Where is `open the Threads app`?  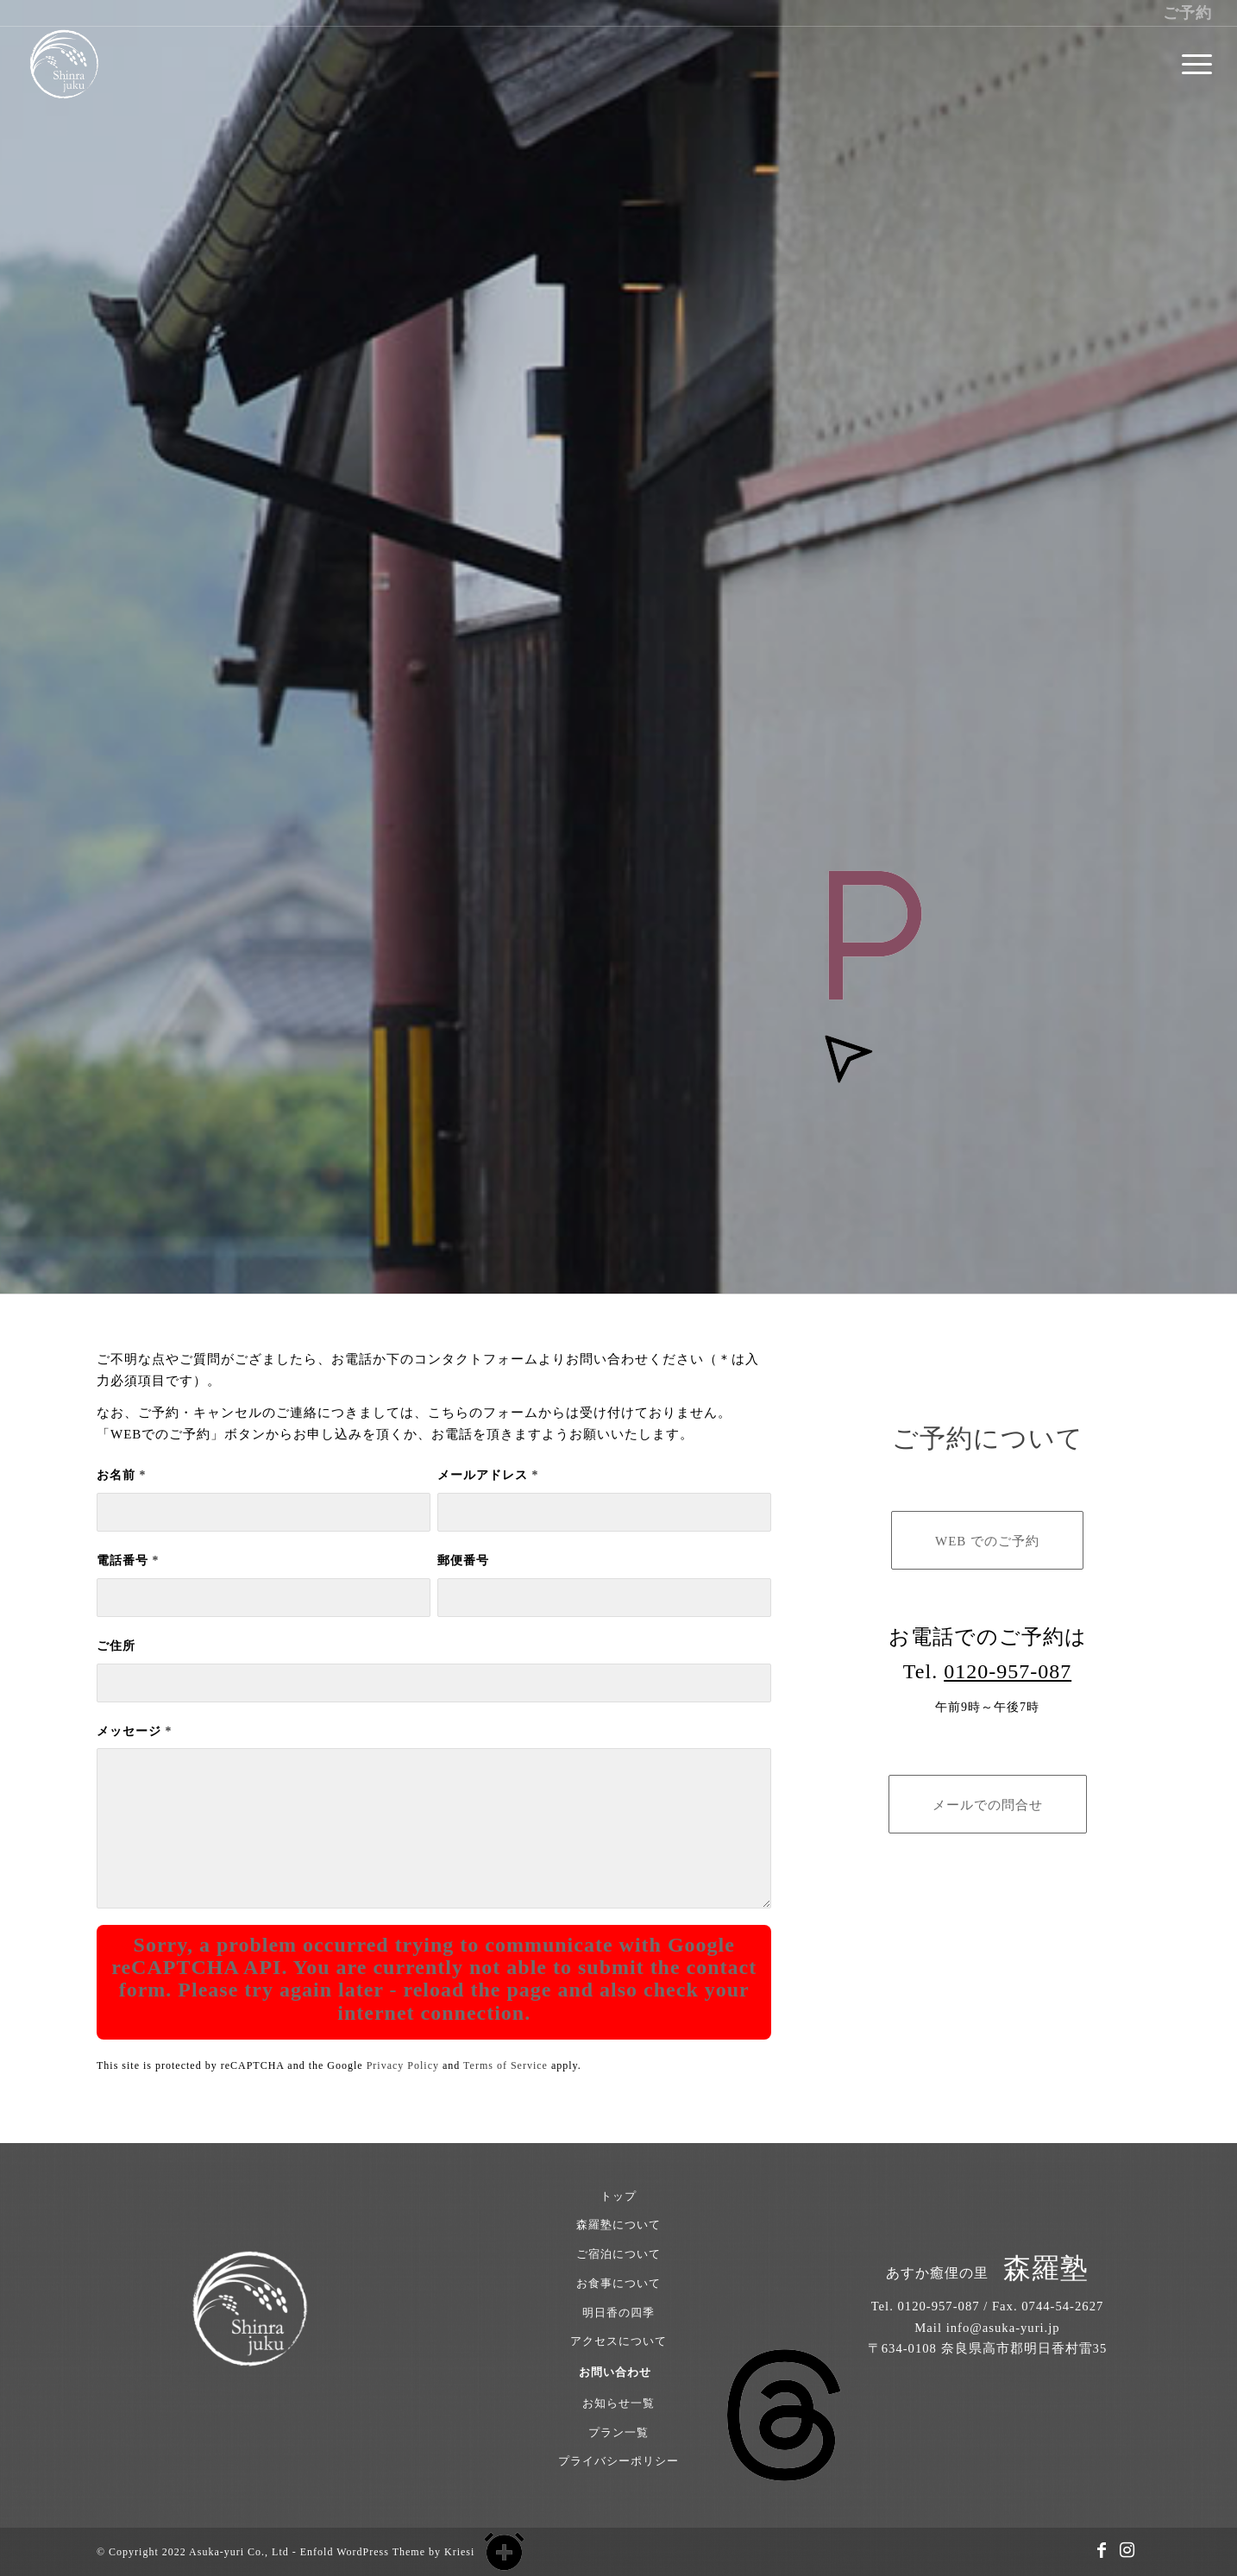 open the Threads app is located at coordinates (783, 2415).